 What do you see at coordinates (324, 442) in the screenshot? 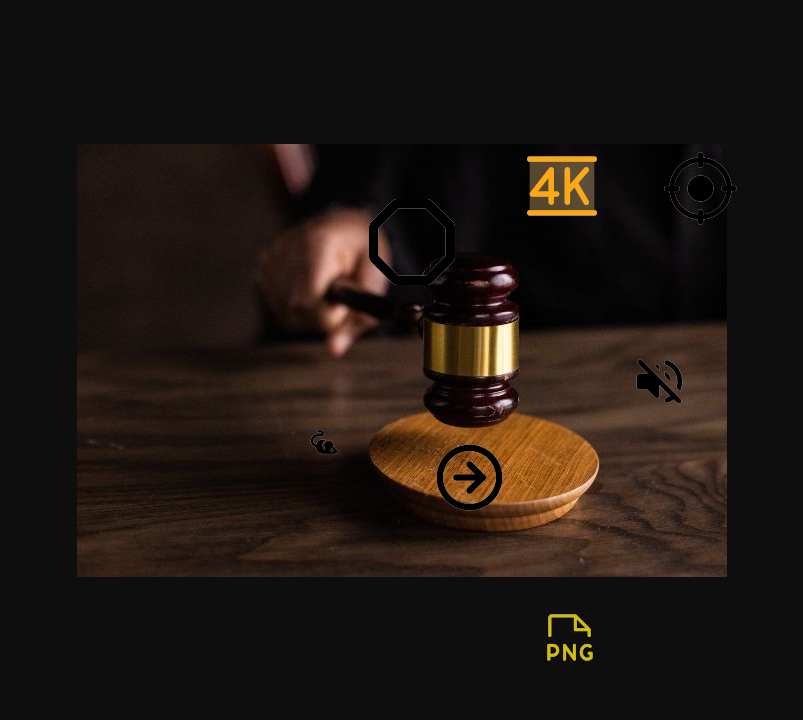
I see `request rodent pest control services` at bounding box center [324, 442].